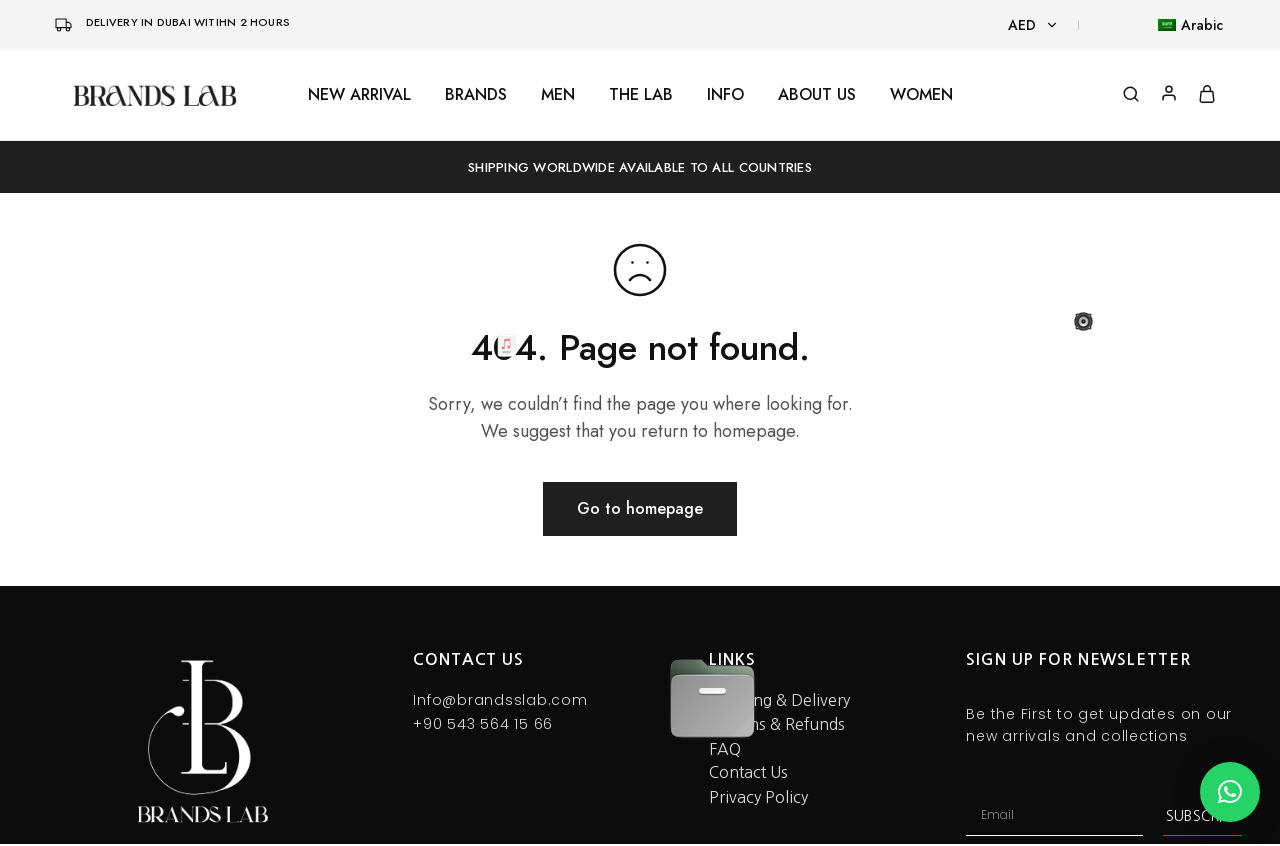 The image size is (1280, 846). Describe the element at coordinates (712, 698) in the screenshot. I see `open the file manager` at that location.